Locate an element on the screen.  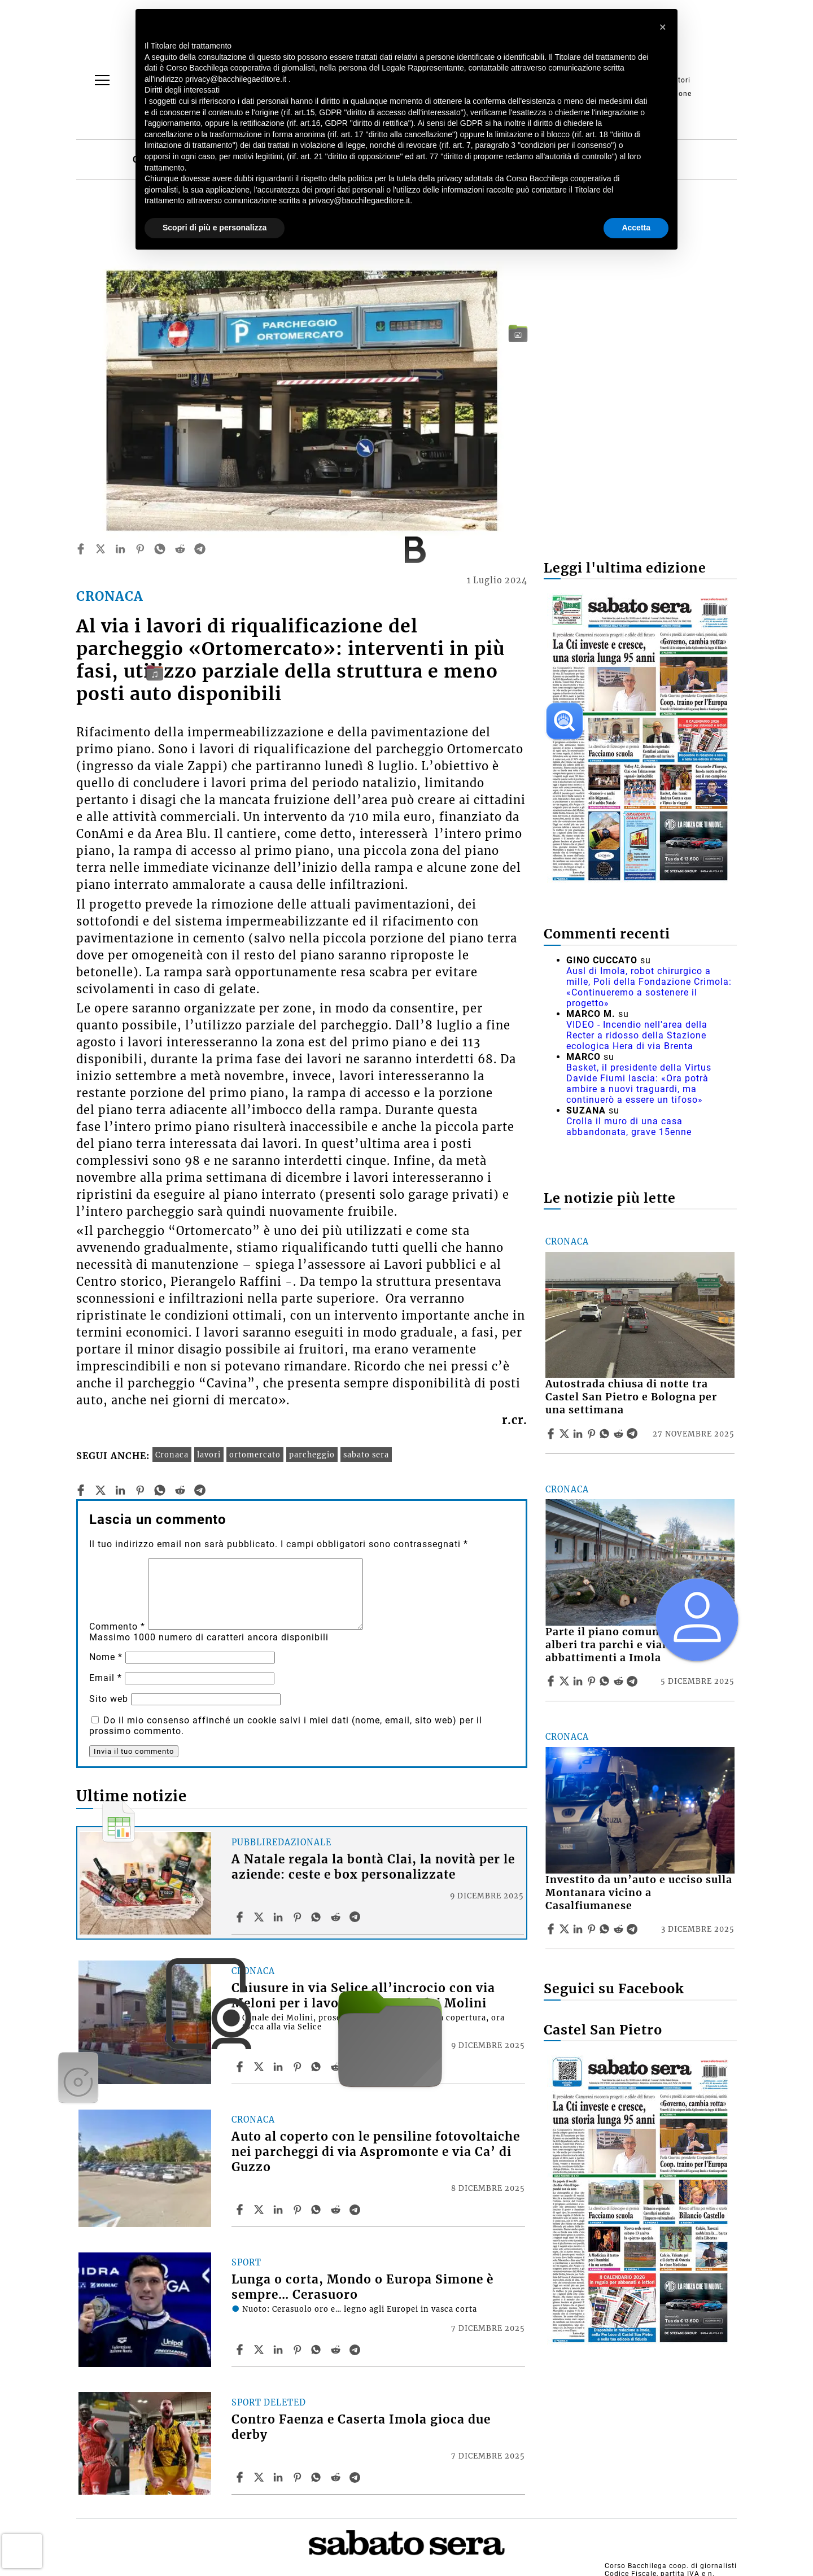
access hard drive storage is located at coordinates (78, 2077).